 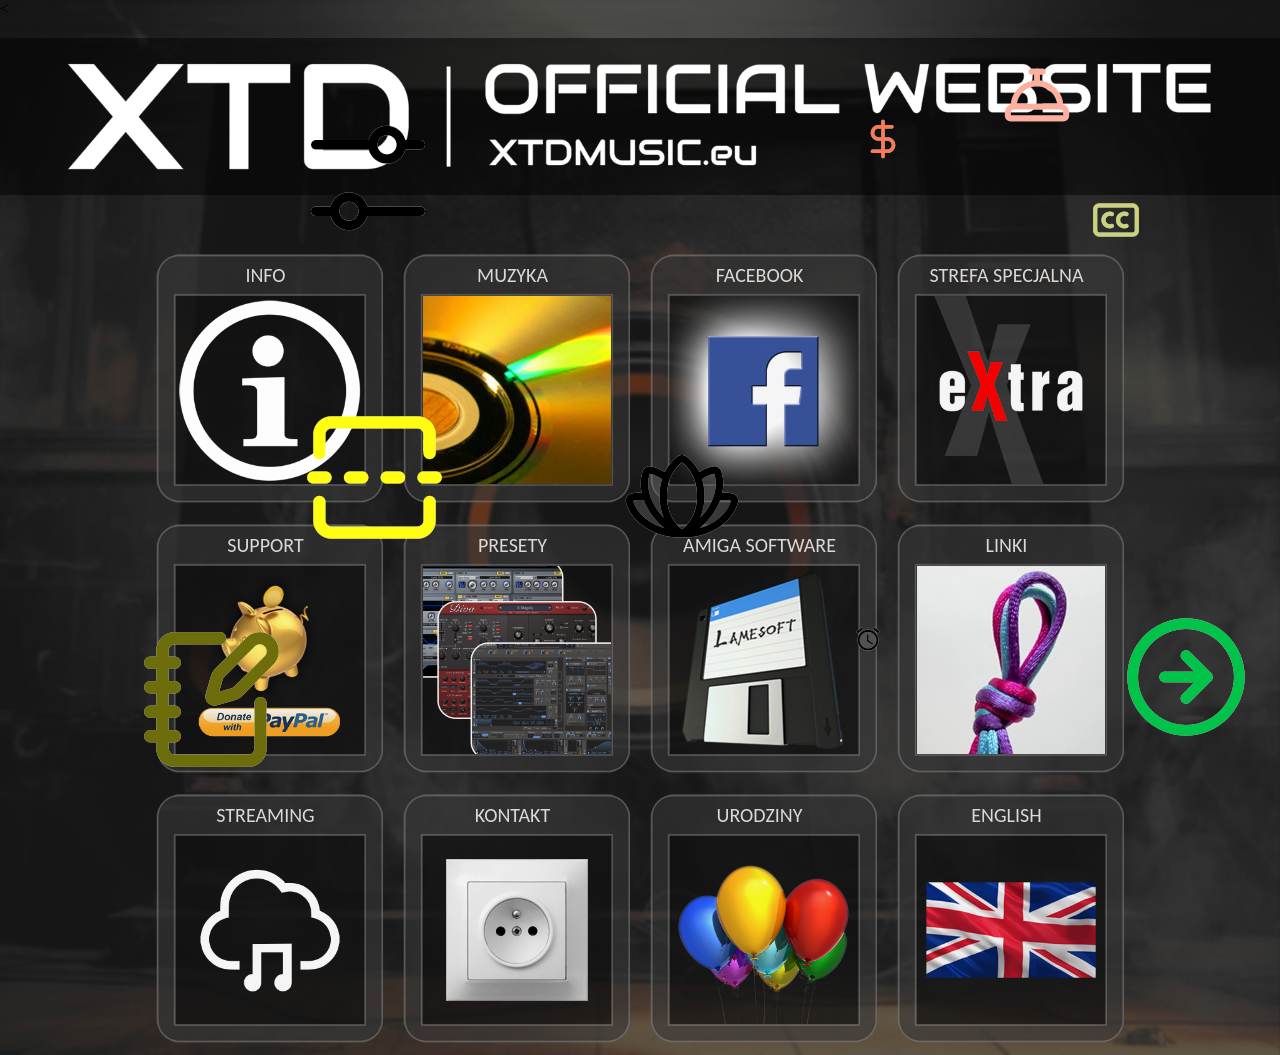 I want to click on set or manage alarms, so click(x=868, y=639).